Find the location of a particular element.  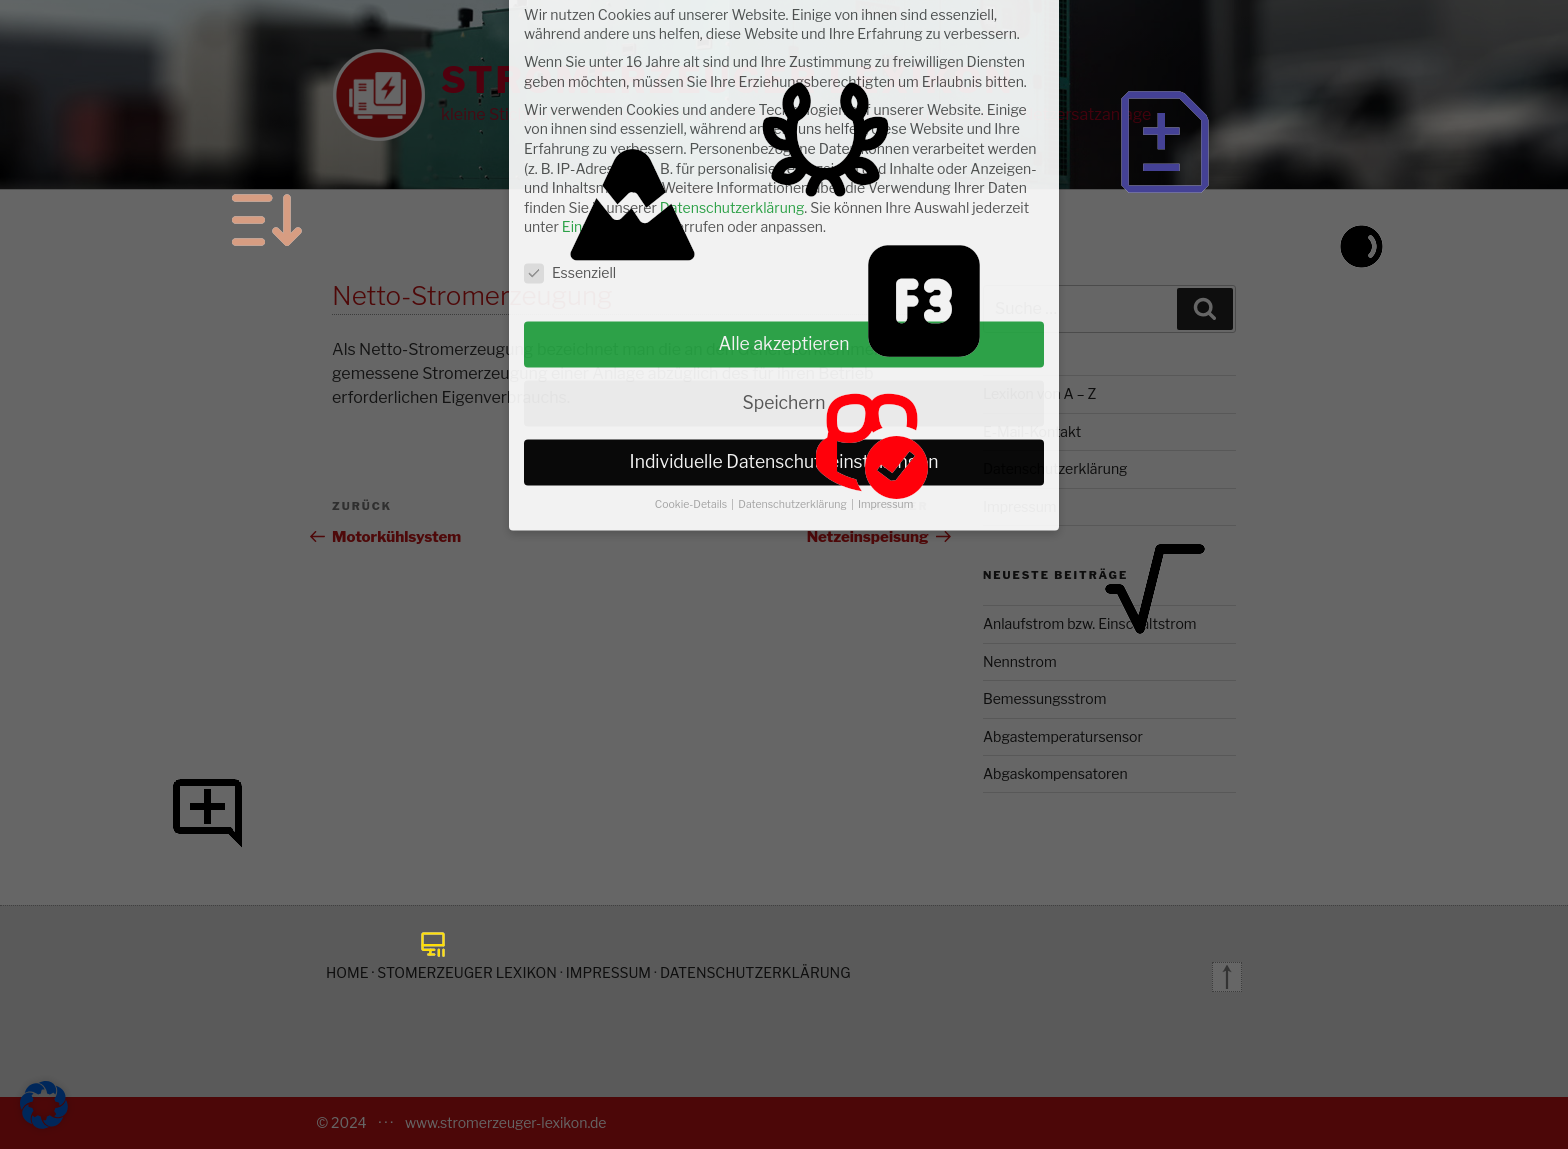

pause media playback on desktop display is located at coordinates (433, 944).